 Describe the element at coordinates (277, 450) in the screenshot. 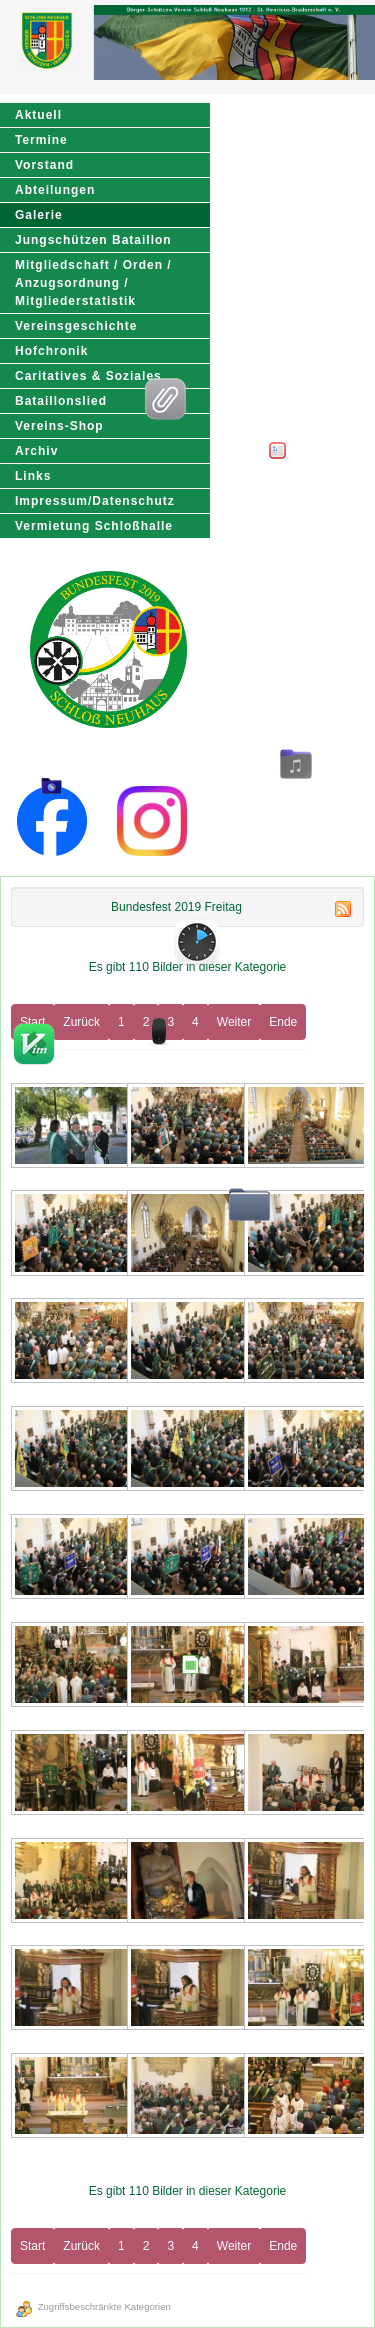

I see `open Lorem placeholder text generator app` at that location.